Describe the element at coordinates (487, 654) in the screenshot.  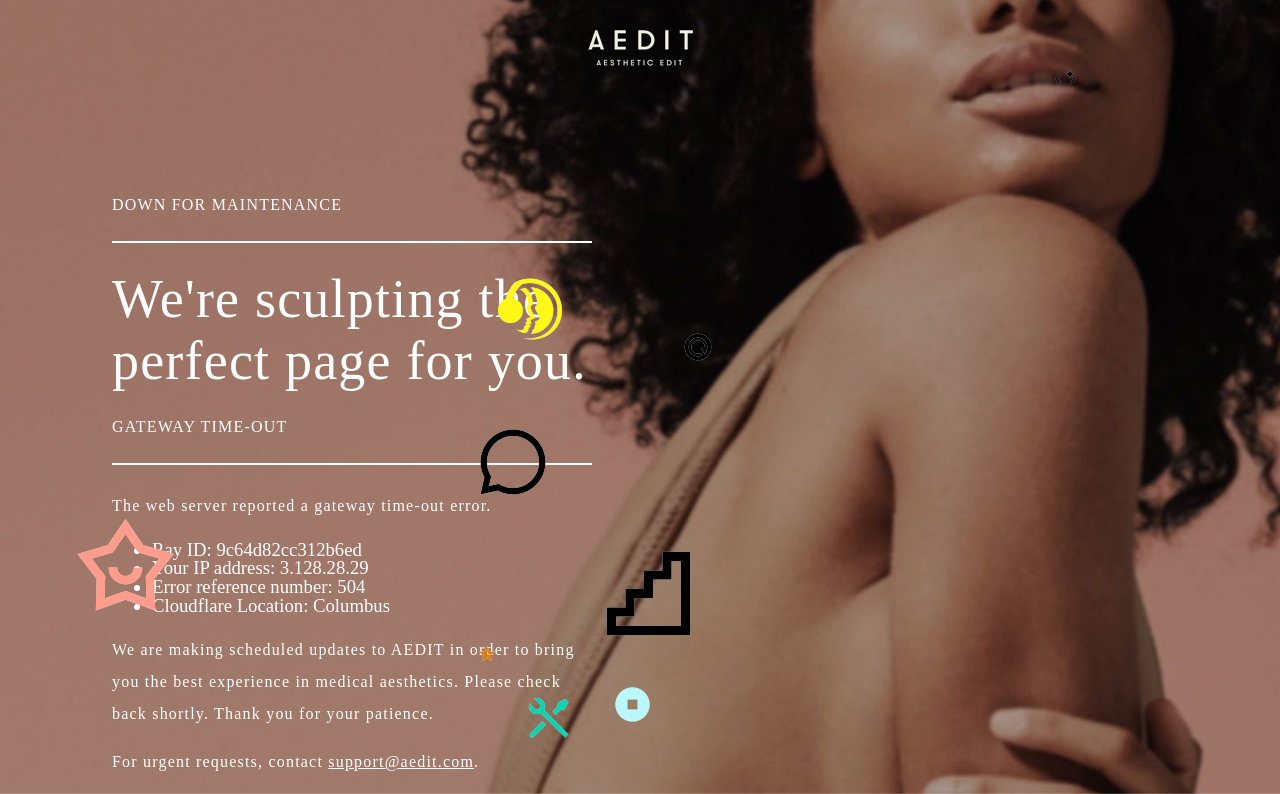
I see `indicates a partial or half-star rating` at that location.